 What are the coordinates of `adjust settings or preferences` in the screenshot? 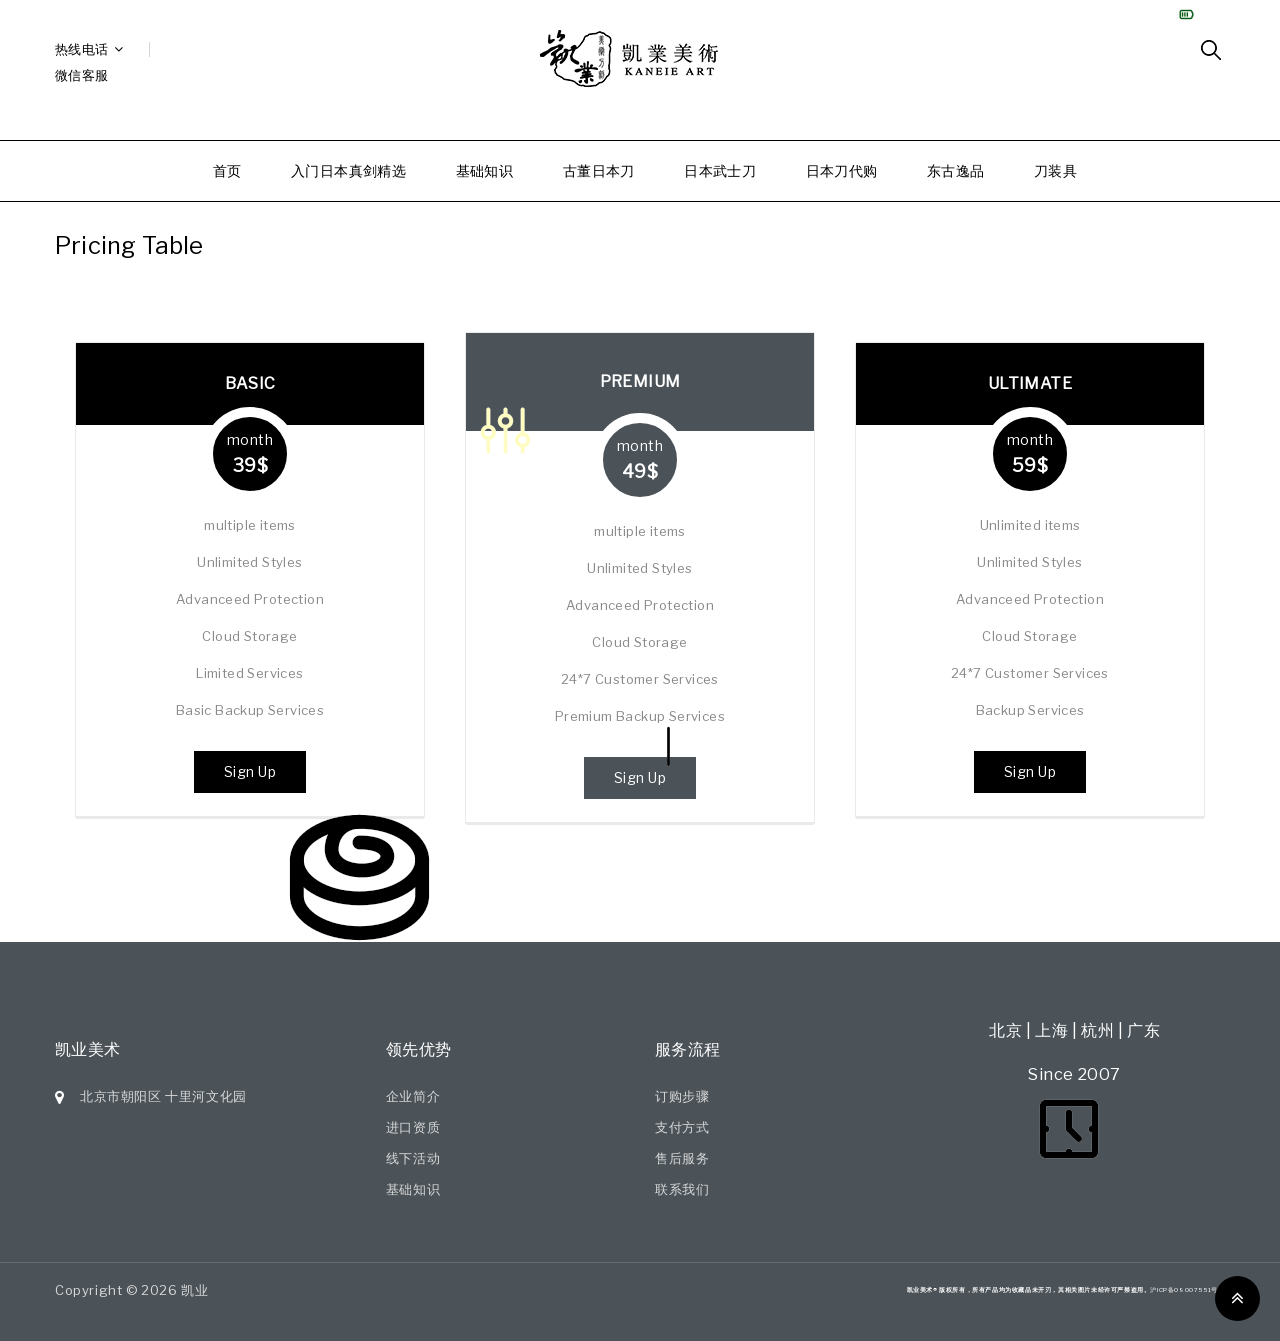 It's located at (505, 430).